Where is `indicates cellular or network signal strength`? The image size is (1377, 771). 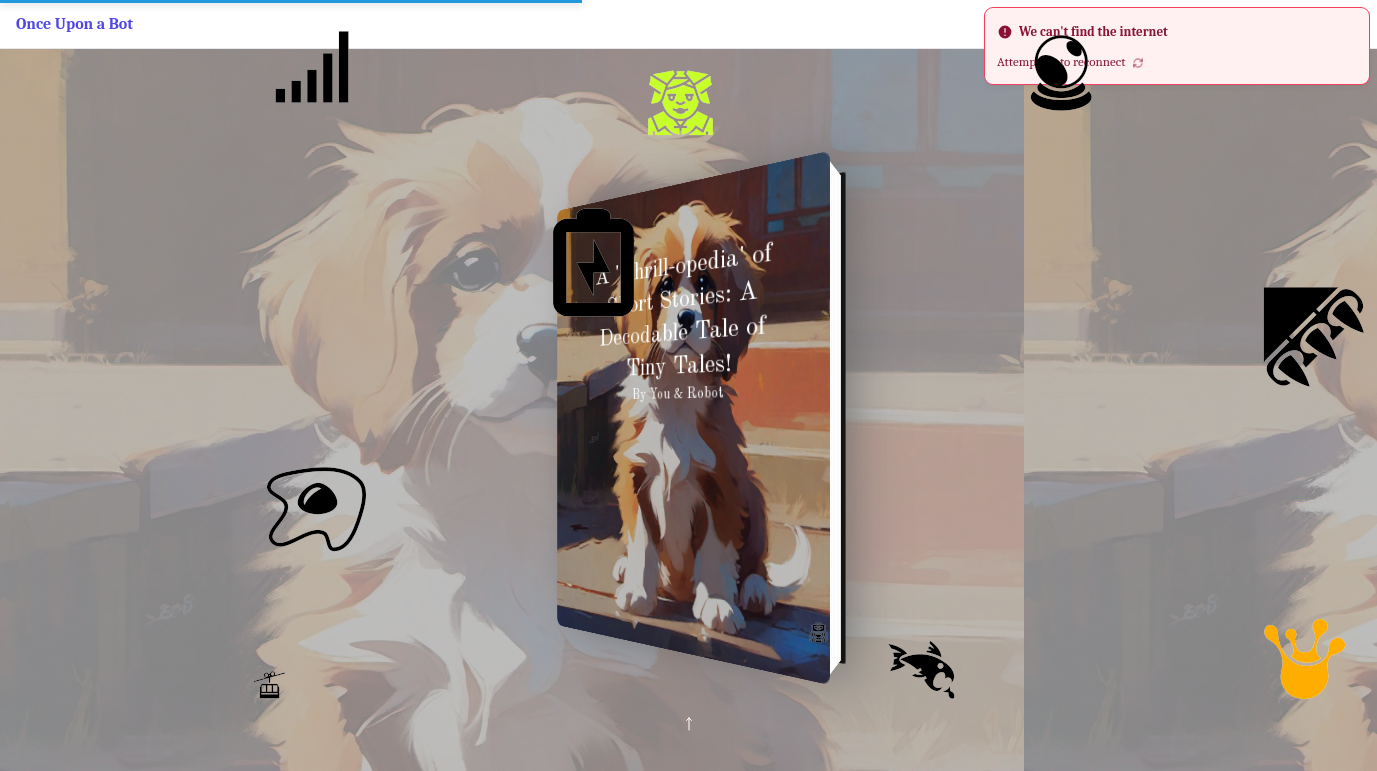
indicates cellular or network signal strength is located at coordinates (312, 67).